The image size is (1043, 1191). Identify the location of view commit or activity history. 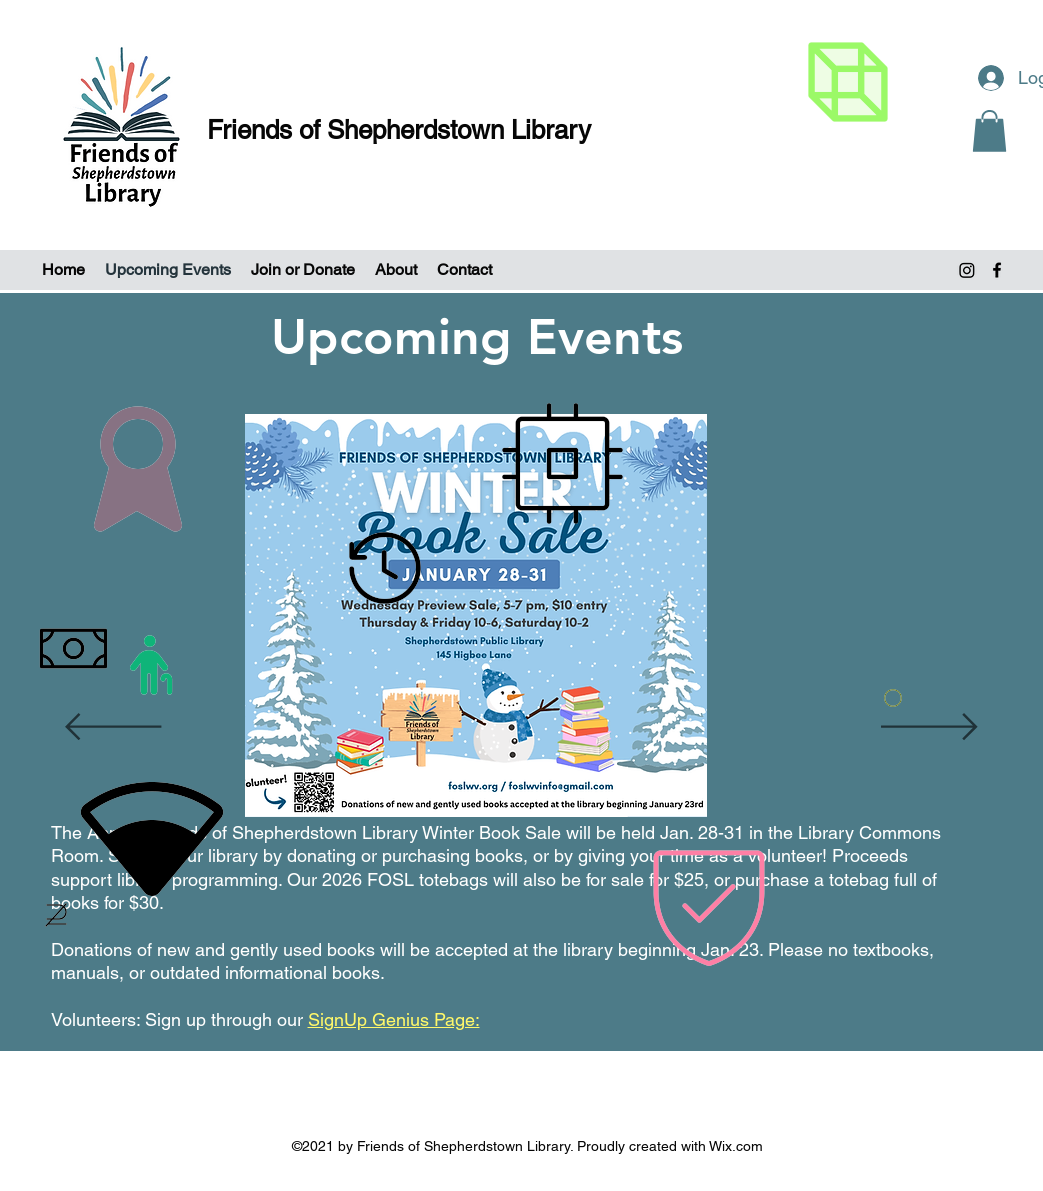
(385, 568).